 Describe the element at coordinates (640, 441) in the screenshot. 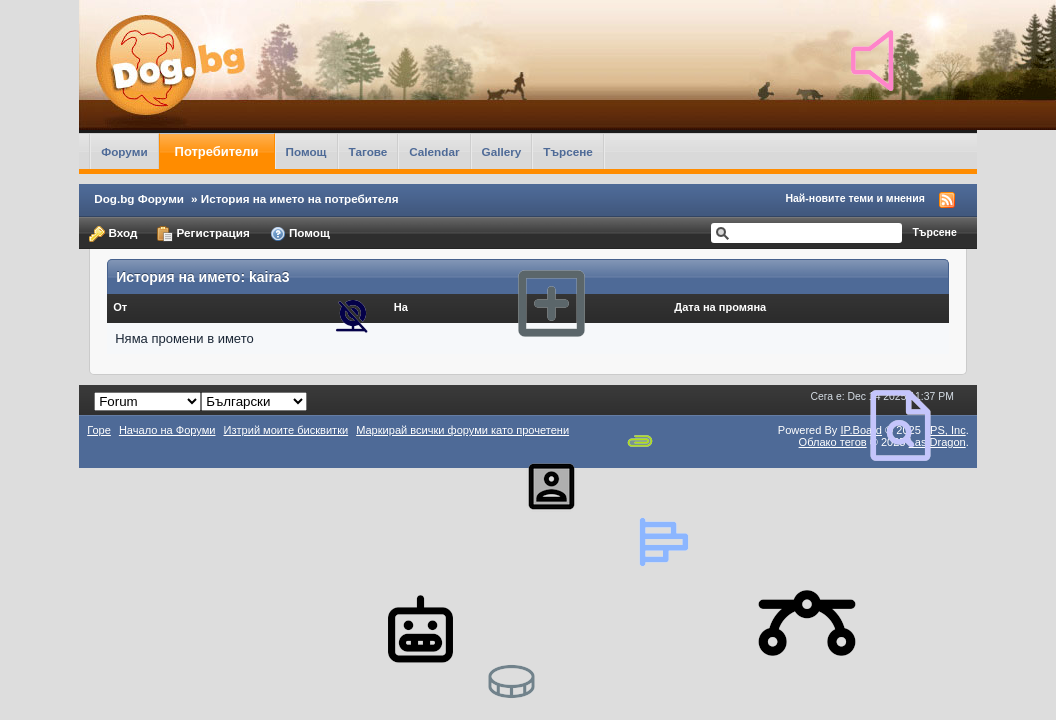

I see `attach a file to your message` at that location.